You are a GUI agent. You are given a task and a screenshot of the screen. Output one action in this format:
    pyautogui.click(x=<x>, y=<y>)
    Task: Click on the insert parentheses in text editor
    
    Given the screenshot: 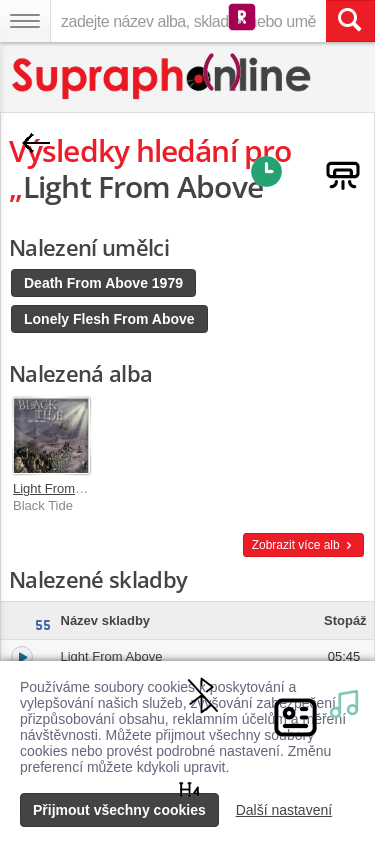 What is the action you would take?
    pyautogui.click(x=222, y=72)
    